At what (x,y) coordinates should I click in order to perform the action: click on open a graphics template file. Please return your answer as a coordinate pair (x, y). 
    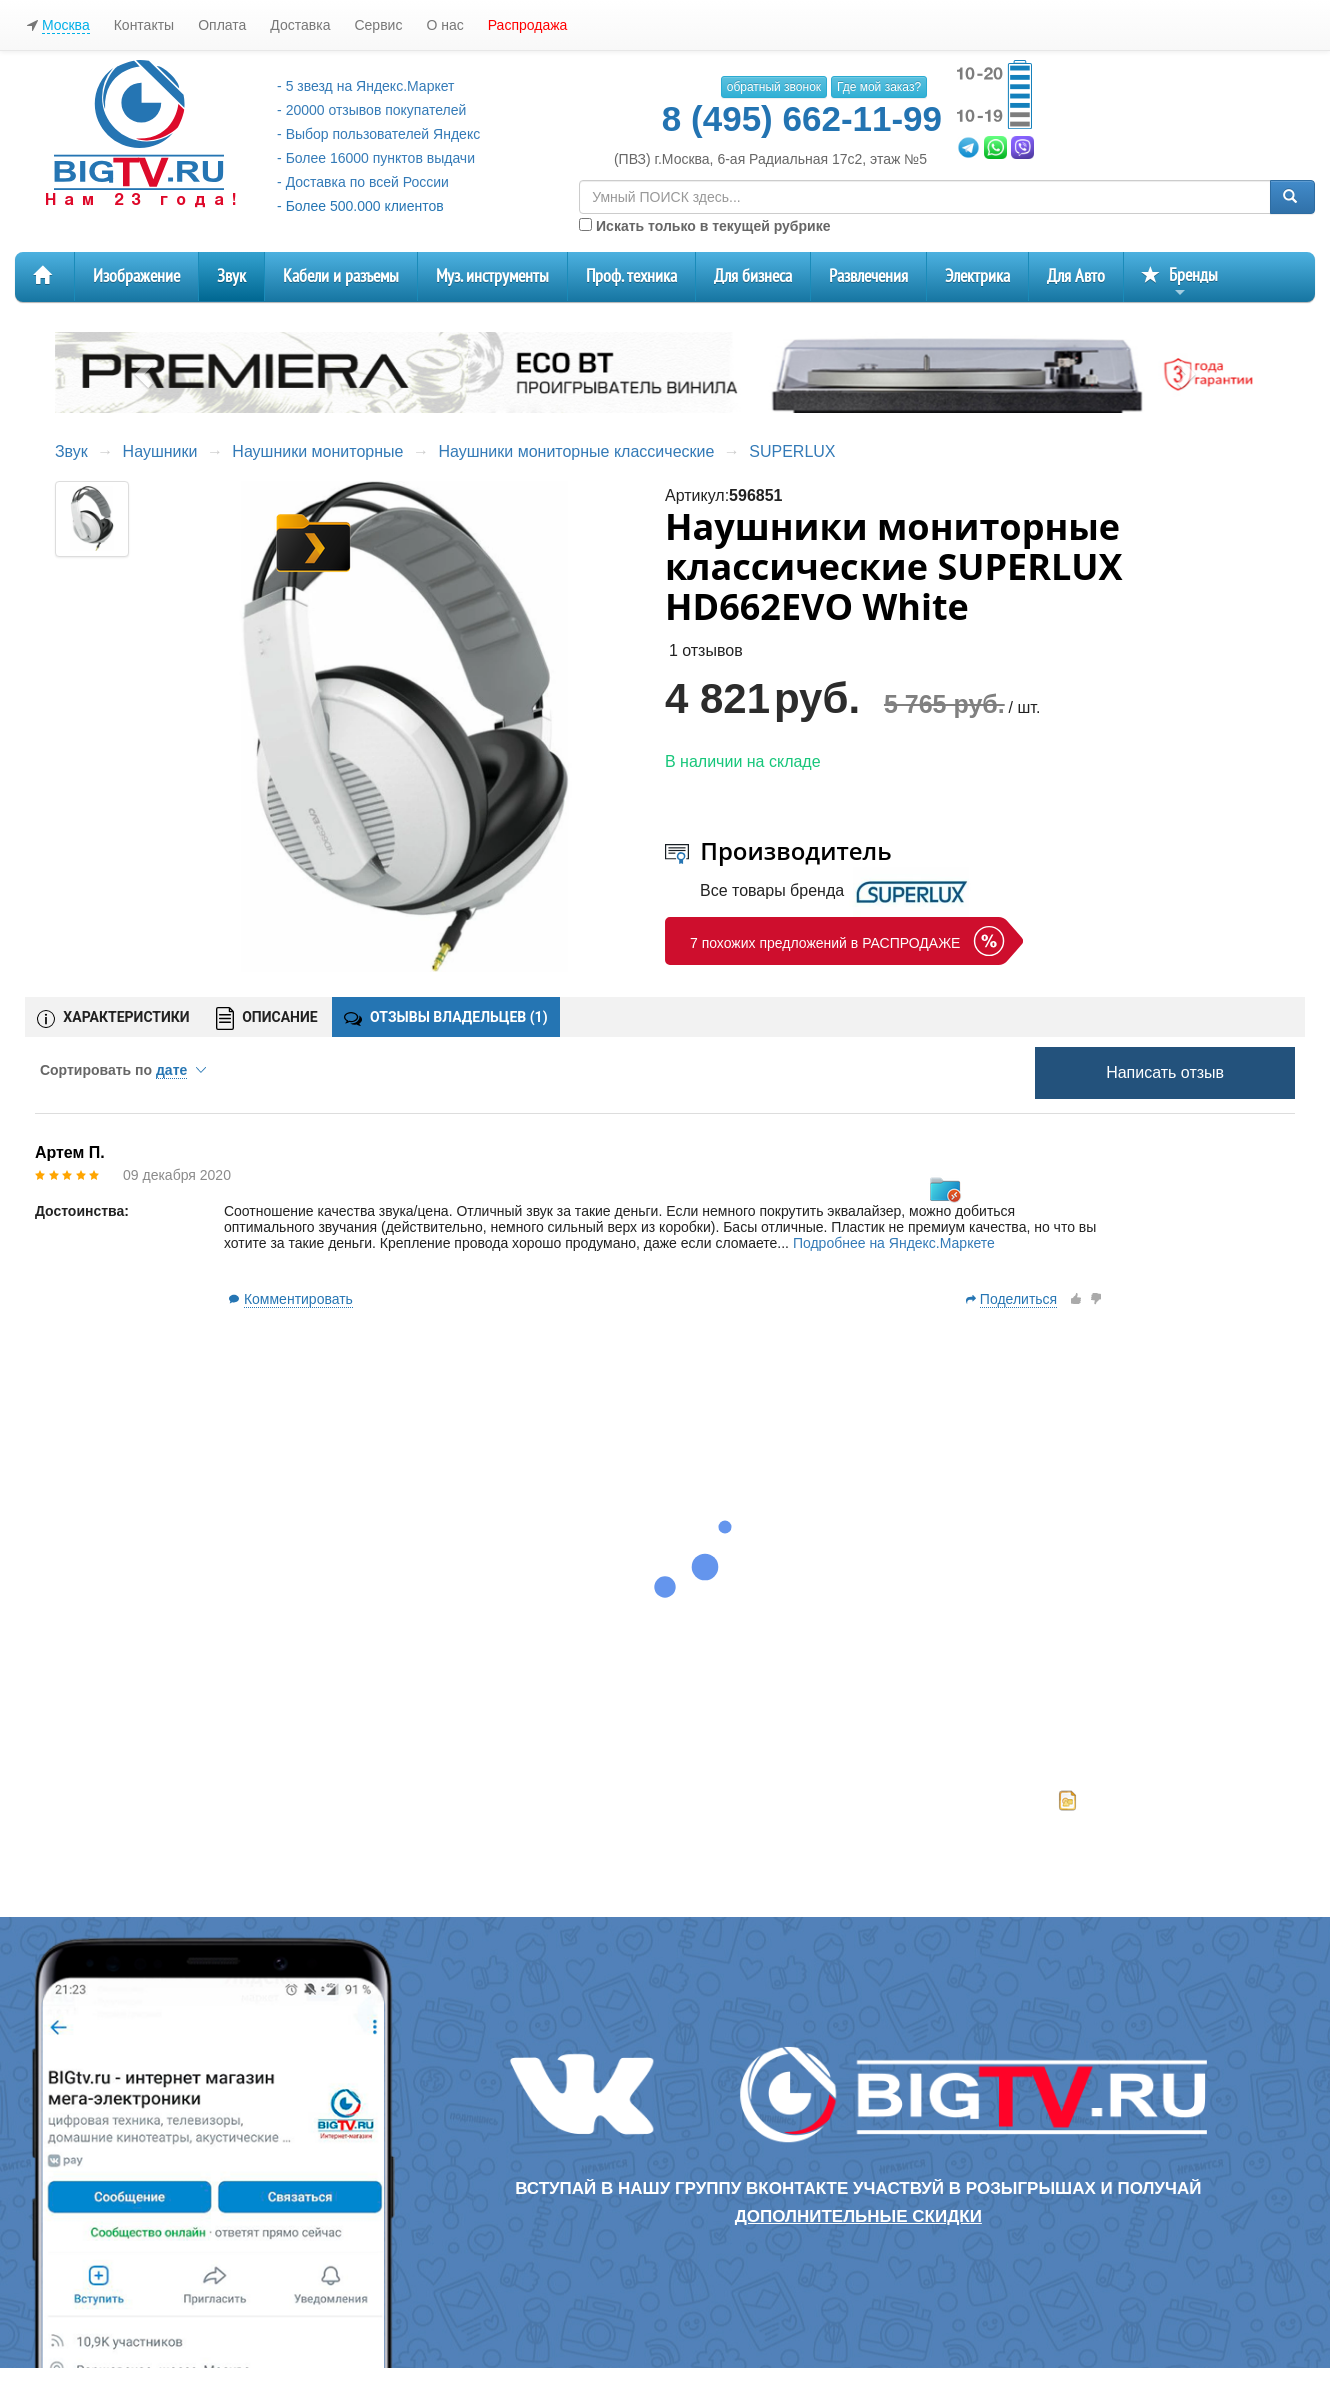
    Looking at the image, I should click on (1067, 1800).